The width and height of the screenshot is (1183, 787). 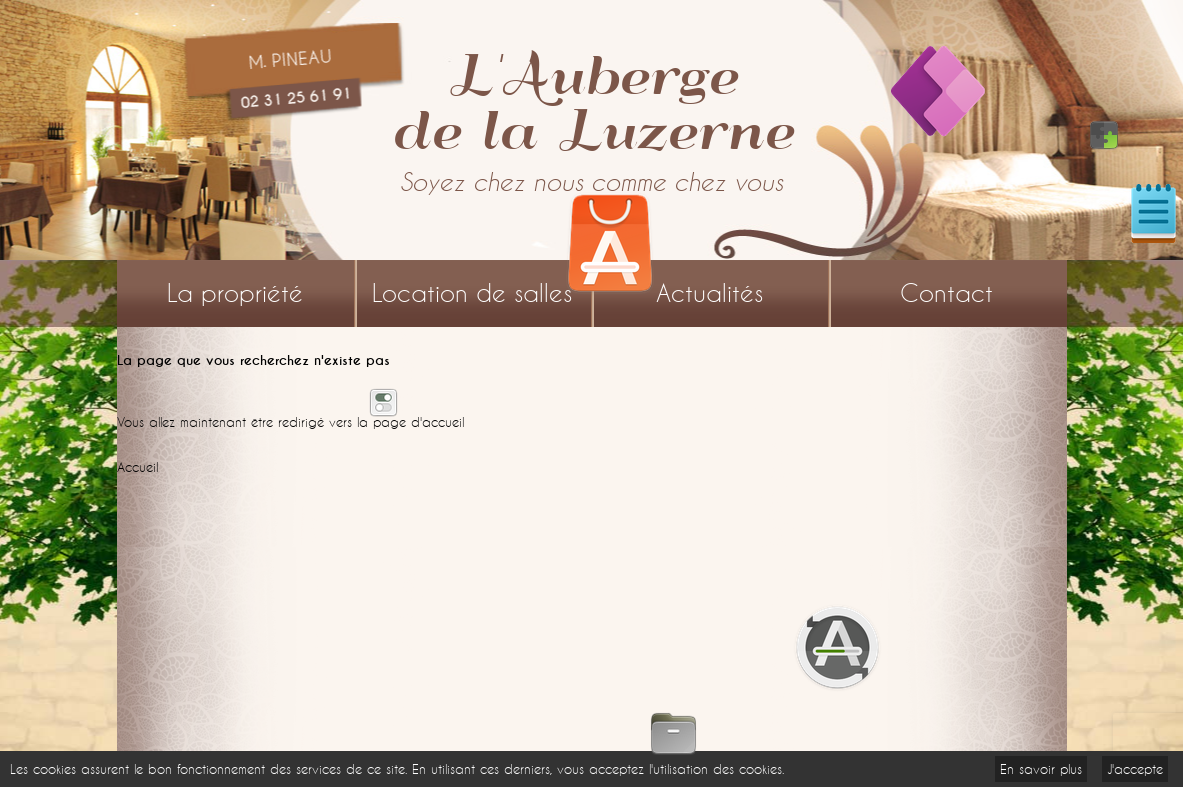 What do you see at coordinates (1153, 213) in the screenshot?
I see `open notepad application` at bounding box center [1153, 213].